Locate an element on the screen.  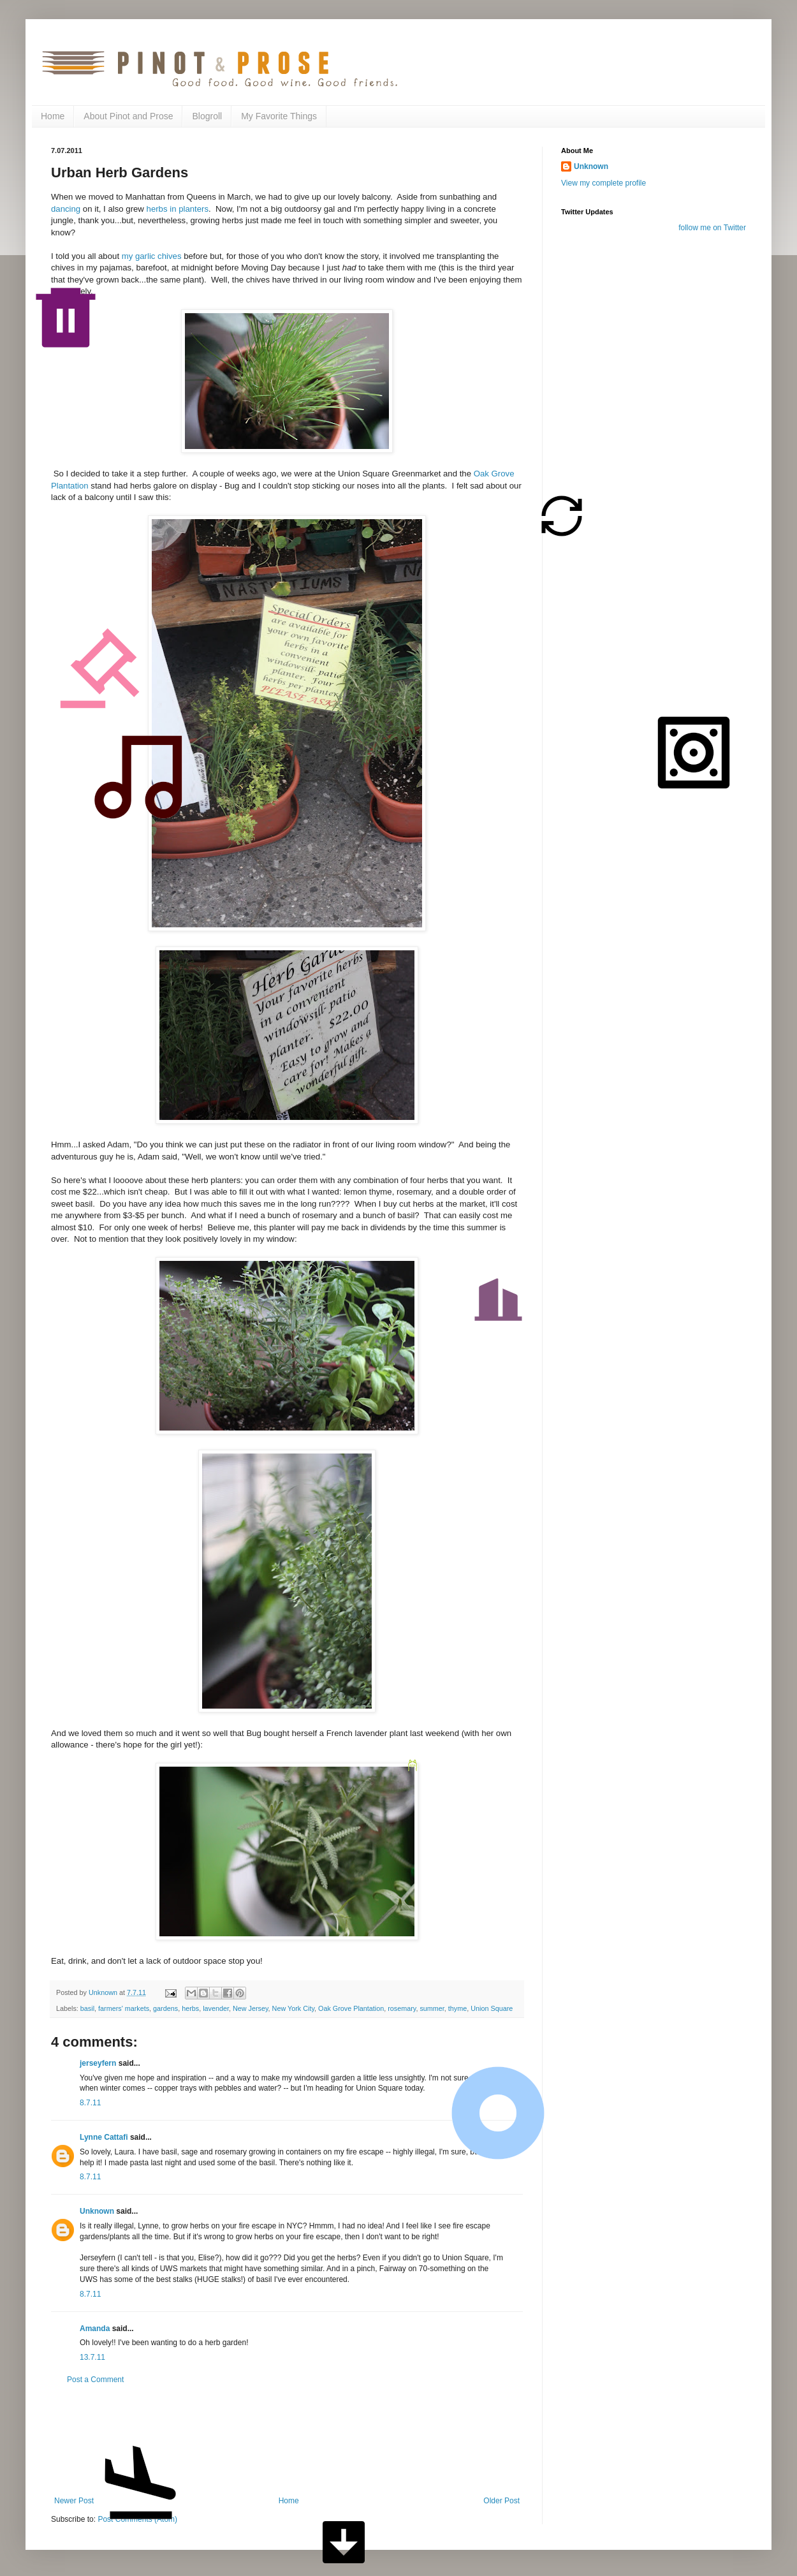
repeat or loop content continuously is located at coordinates (562, 516).